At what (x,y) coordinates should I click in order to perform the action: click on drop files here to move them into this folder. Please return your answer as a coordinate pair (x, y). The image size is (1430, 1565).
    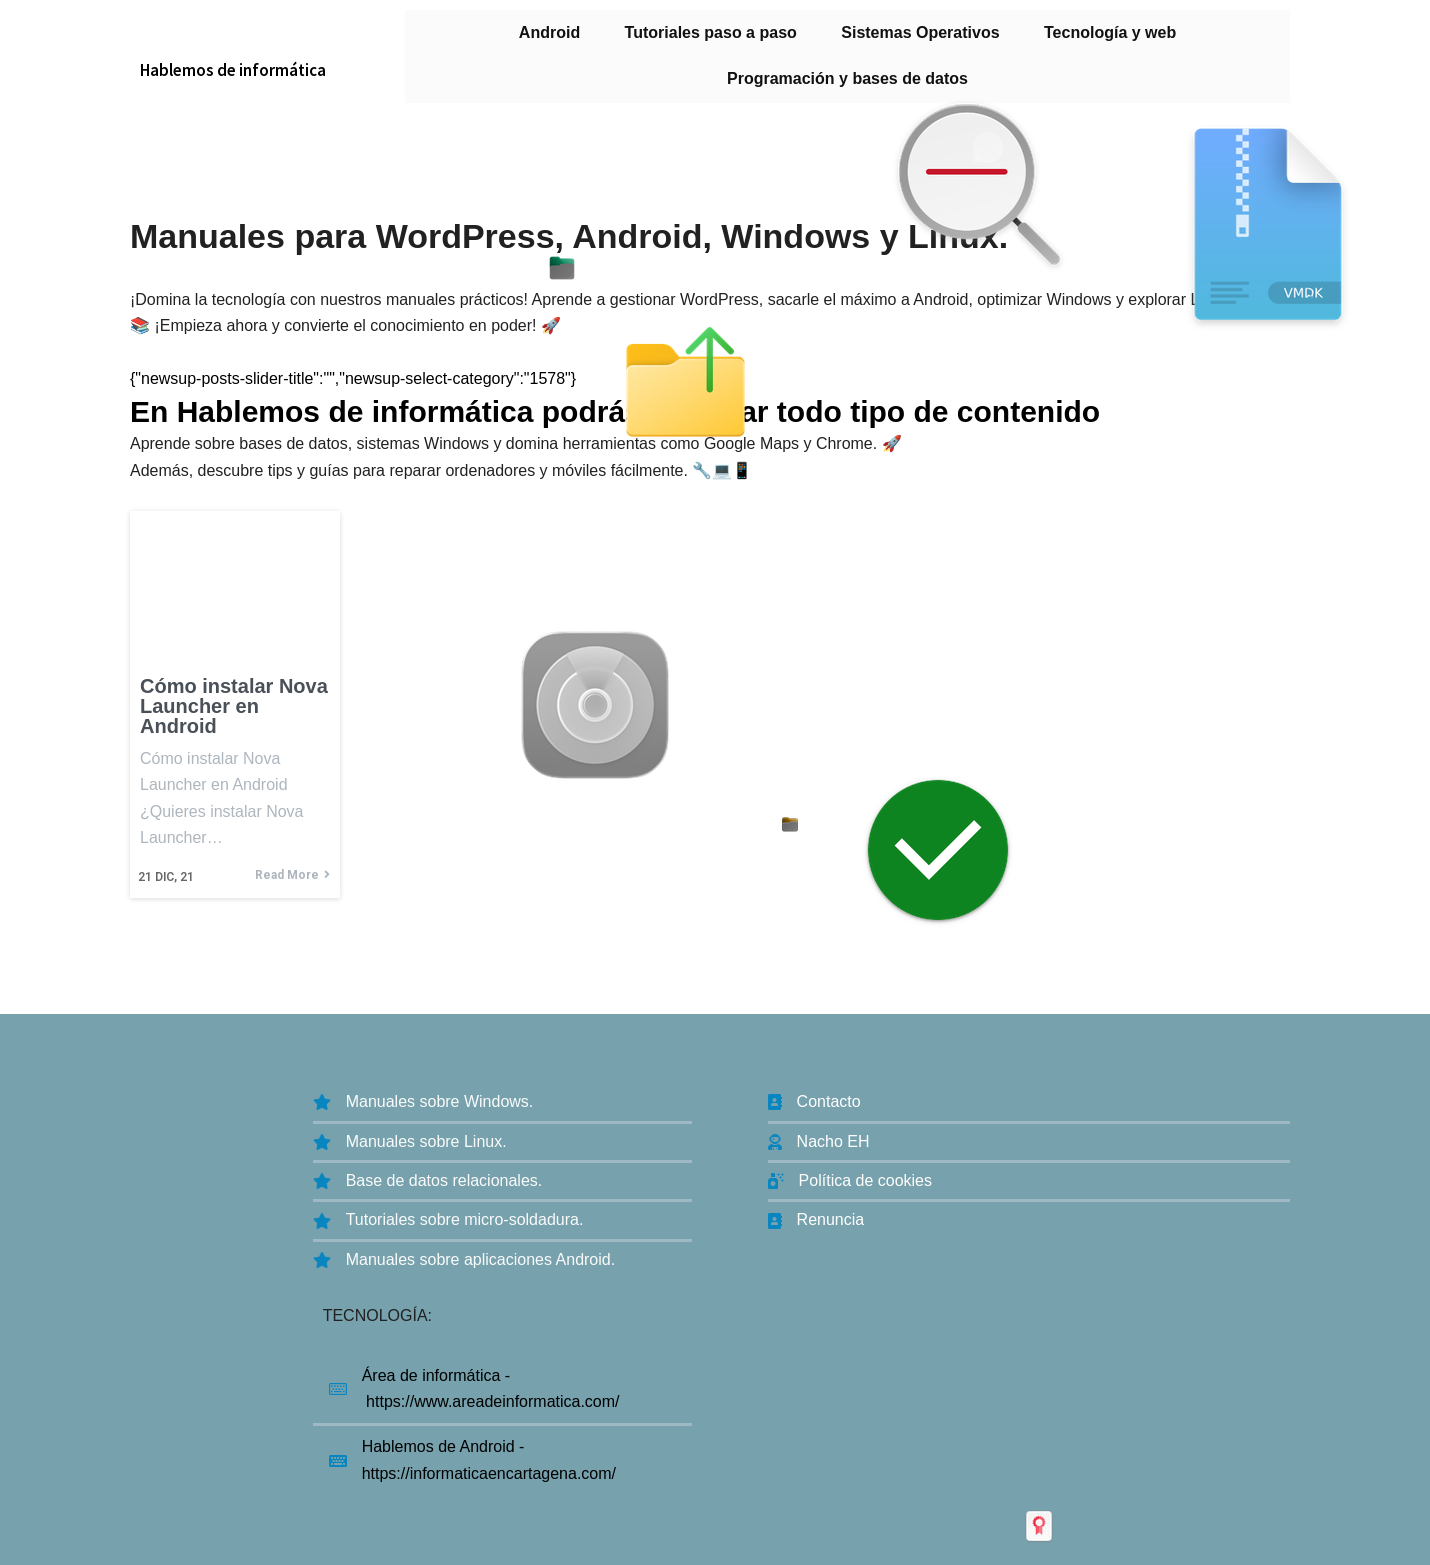
    Looking at the image, I should click on (562, 268).